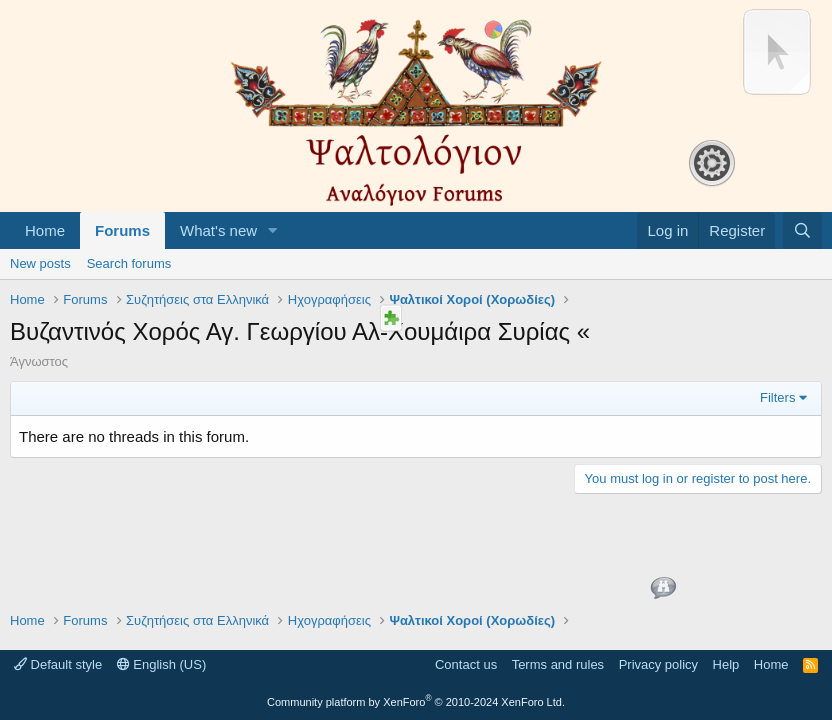 This screenshot has height=720, width=832. Describe the element at coordinates (493, 29) in the screenshot. I see `open baobab disk usage analyzer` at that location.